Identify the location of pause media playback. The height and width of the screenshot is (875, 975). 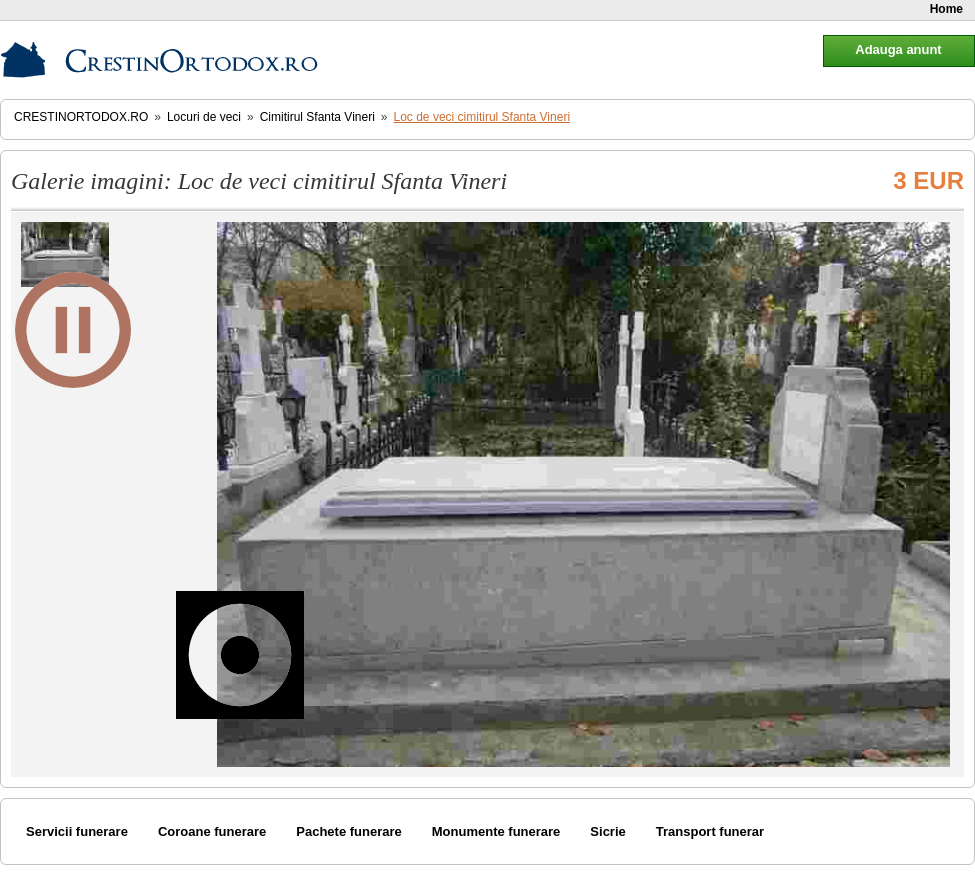
(73, 330).